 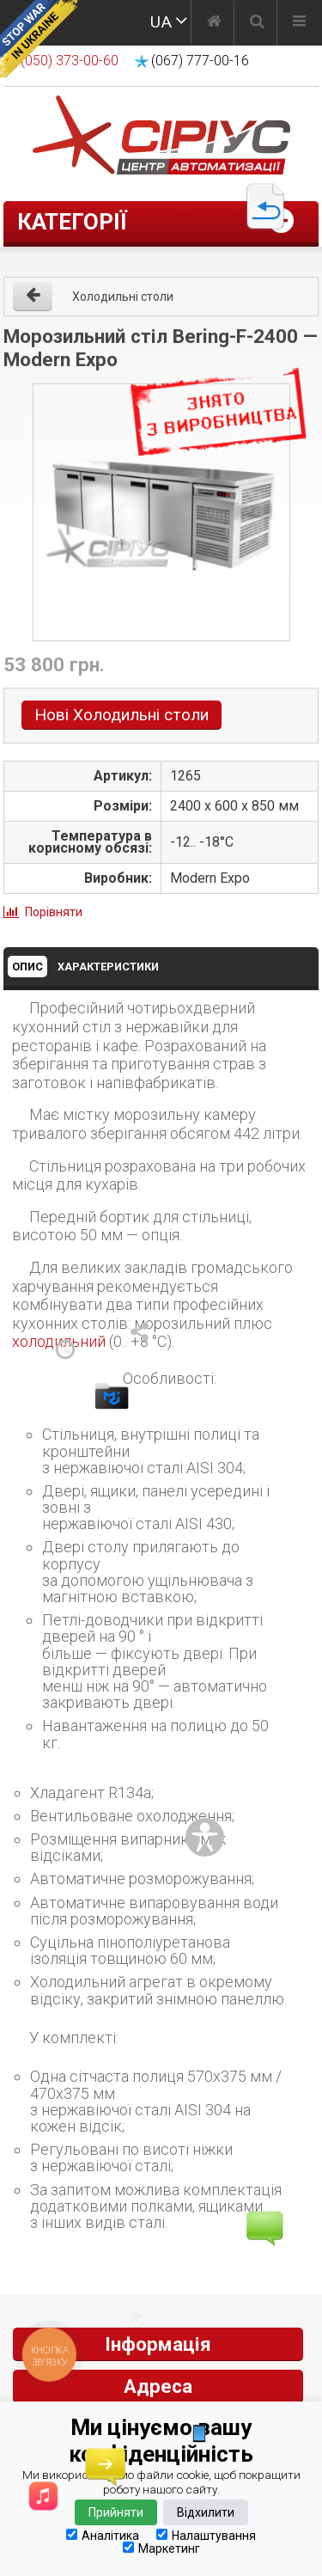 I want to click on manage connected iPad device, so click(x=199, y=2433).